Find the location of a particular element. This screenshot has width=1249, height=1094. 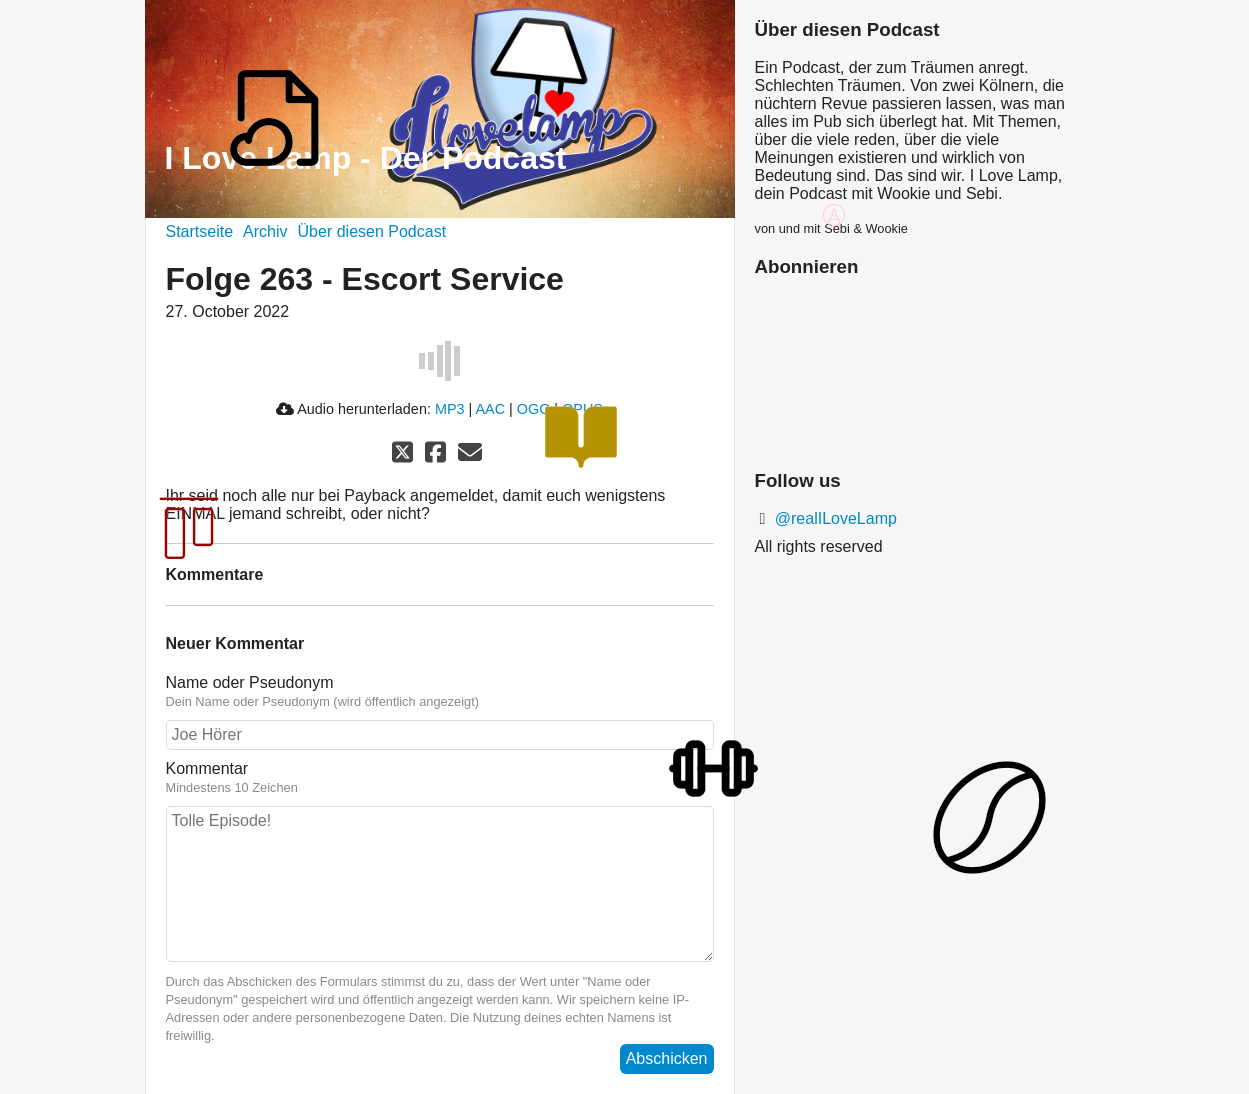

browse coffee-related content or settings is located at coordinates (989, 817).